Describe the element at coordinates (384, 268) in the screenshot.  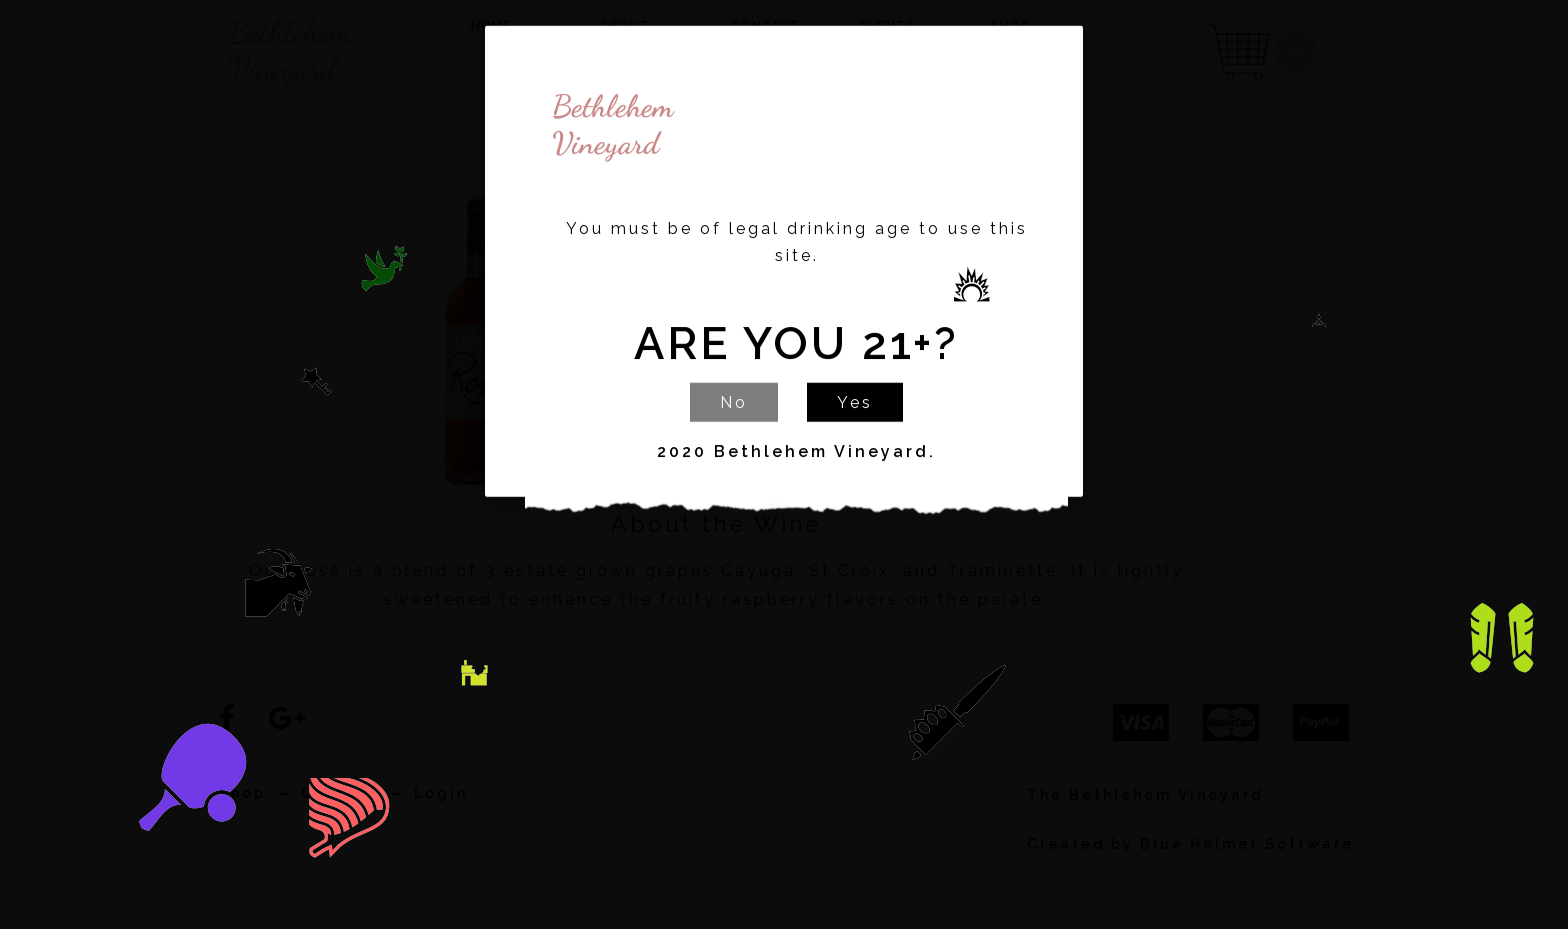
I see `indicates peace or harmony theme` at that location.